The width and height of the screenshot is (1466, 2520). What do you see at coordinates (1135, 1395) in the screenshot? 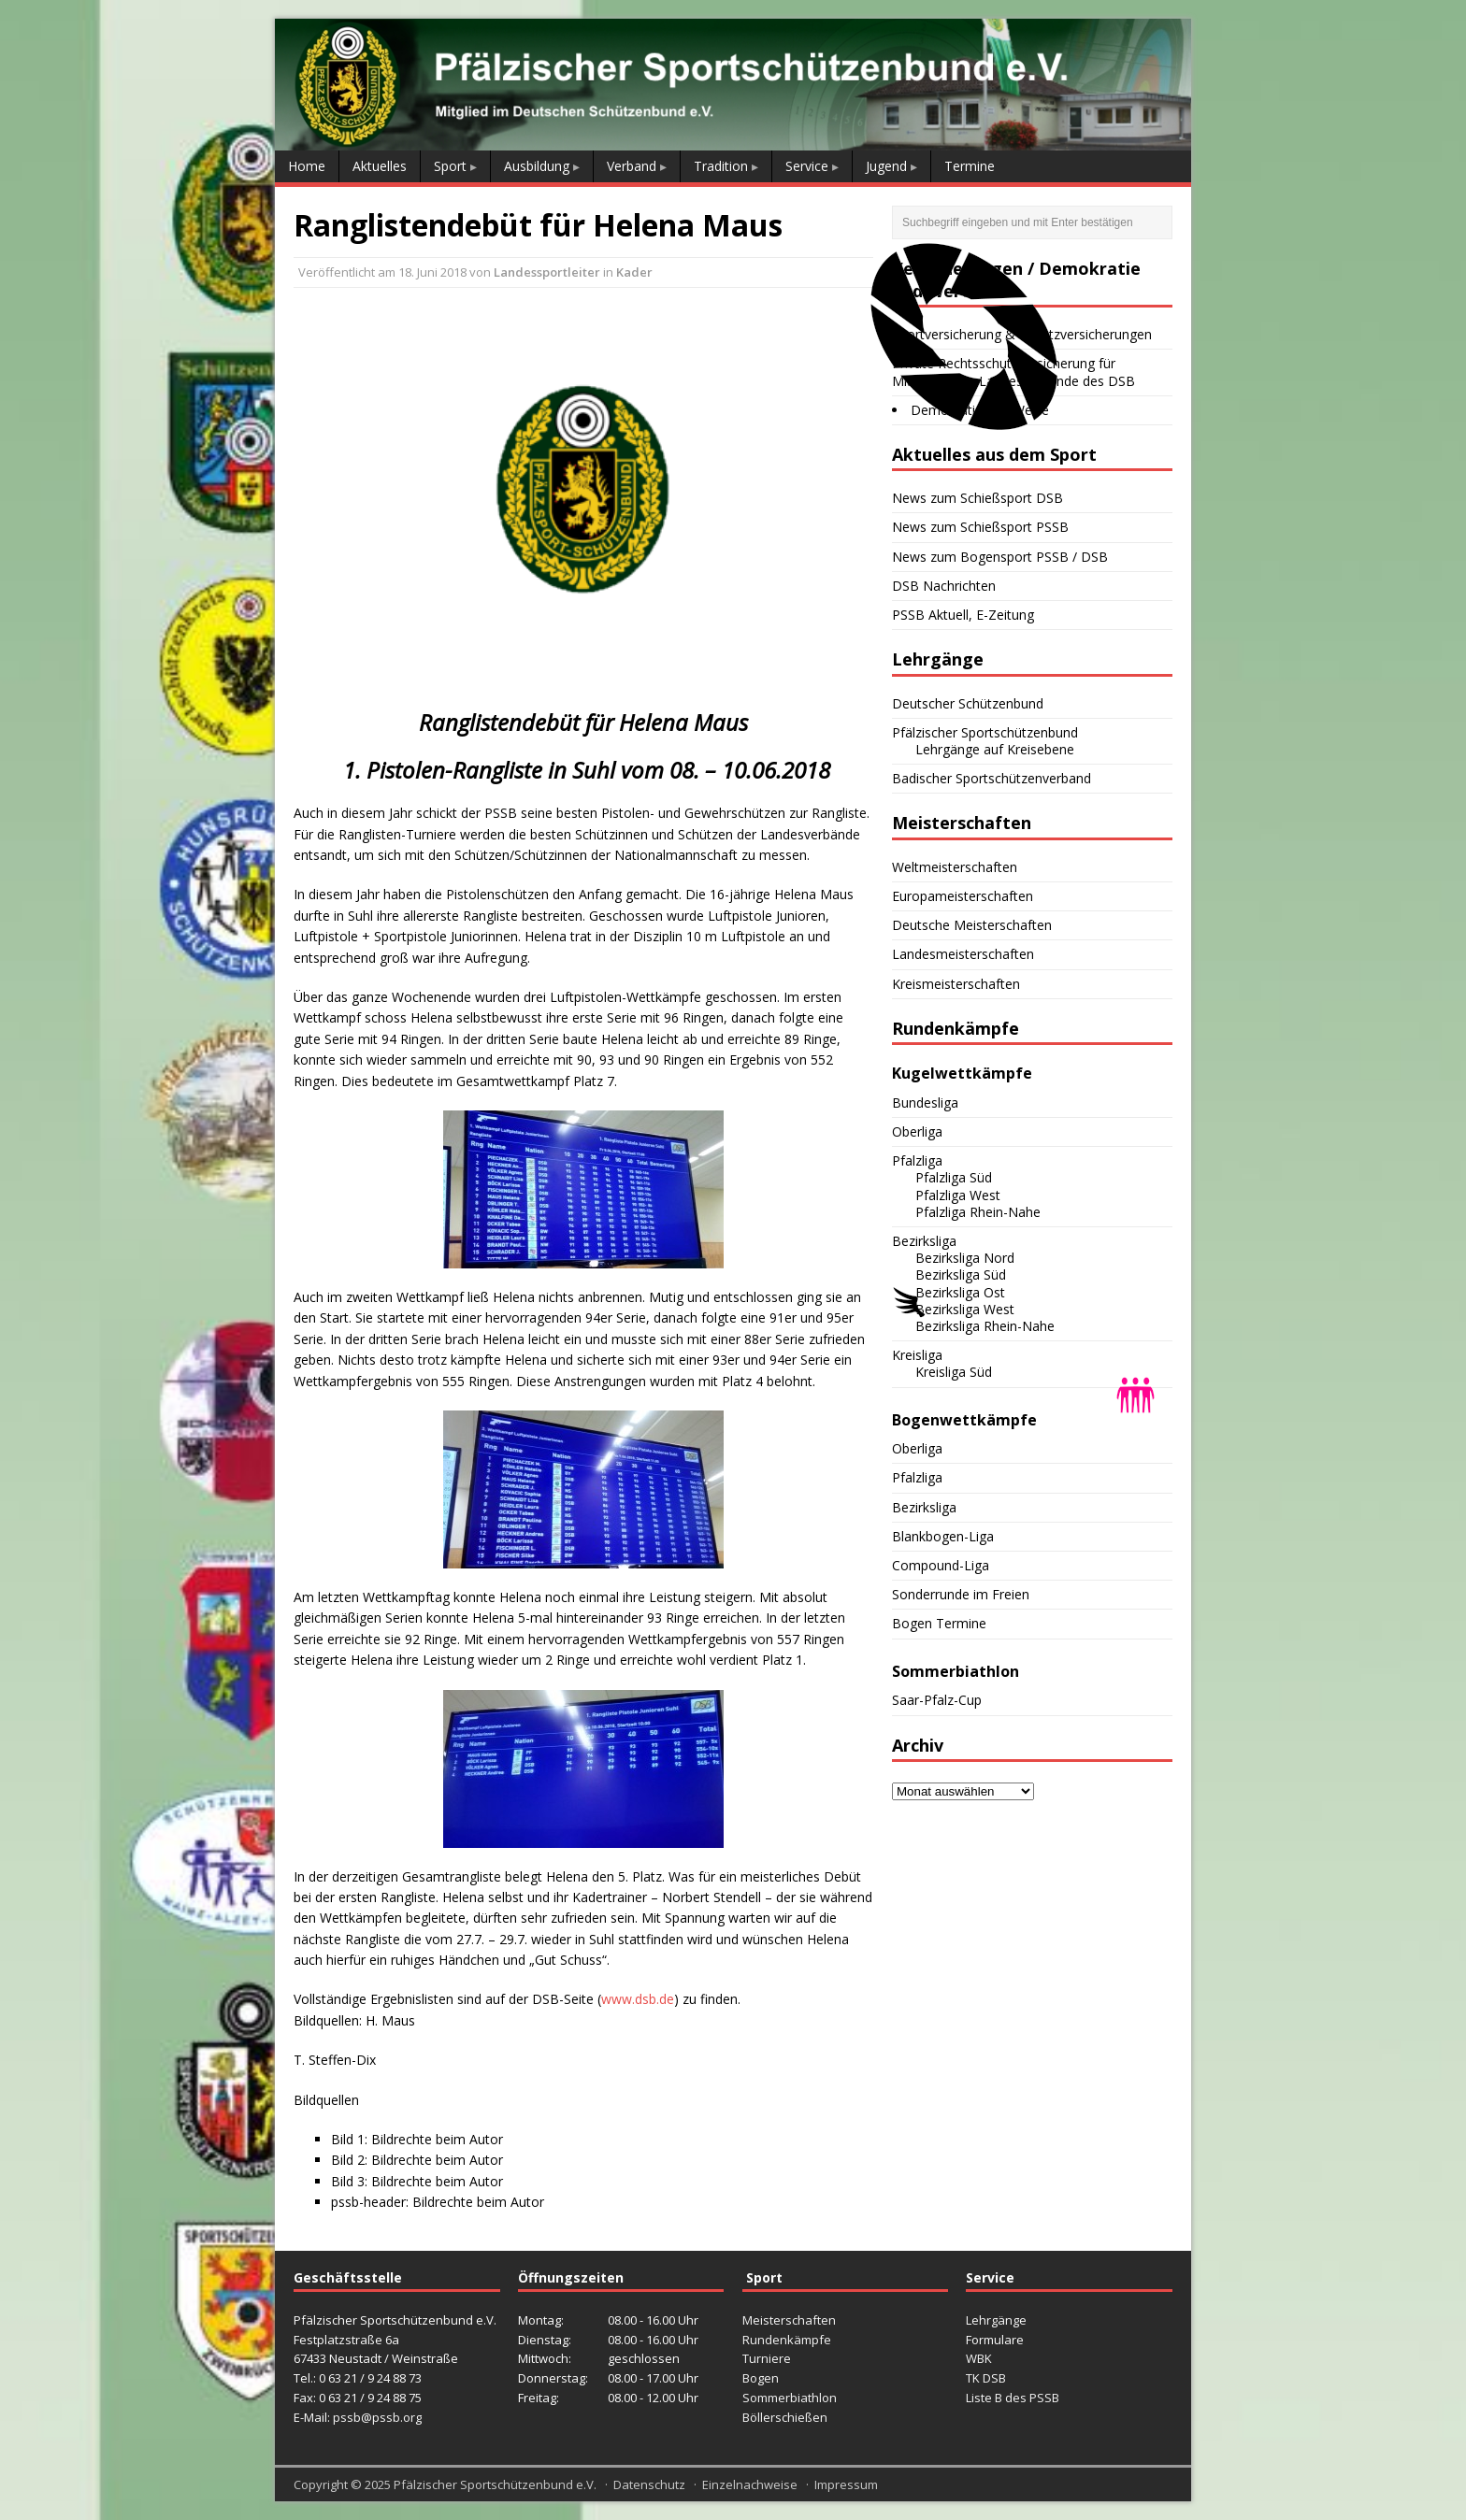
I see `view your friends list` at bounding box center [1135, 1395].